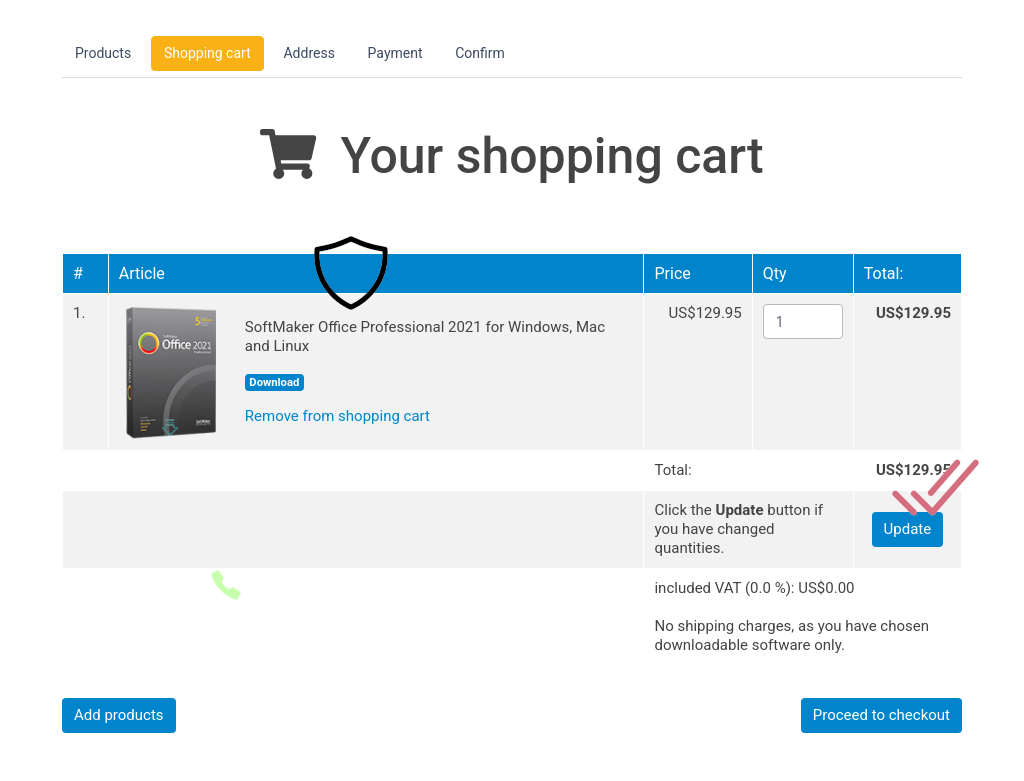  What do you see at coordinates (170, 427) in the screenshot?
I see `download file or content` at bounding box center [170, 427].